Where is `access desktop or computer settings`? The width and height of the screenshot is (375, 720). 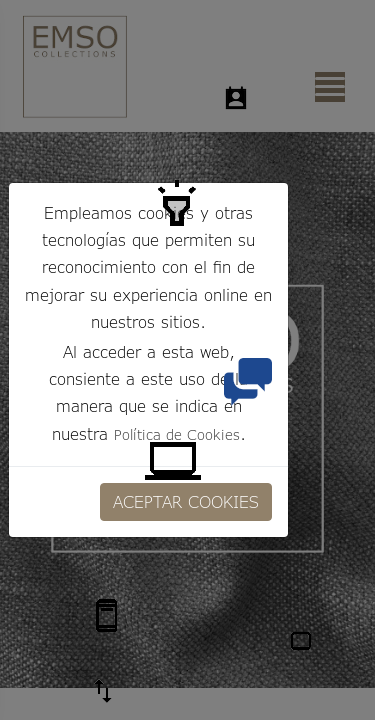
access desktop or computer settings is located at coordinates (173, 461).